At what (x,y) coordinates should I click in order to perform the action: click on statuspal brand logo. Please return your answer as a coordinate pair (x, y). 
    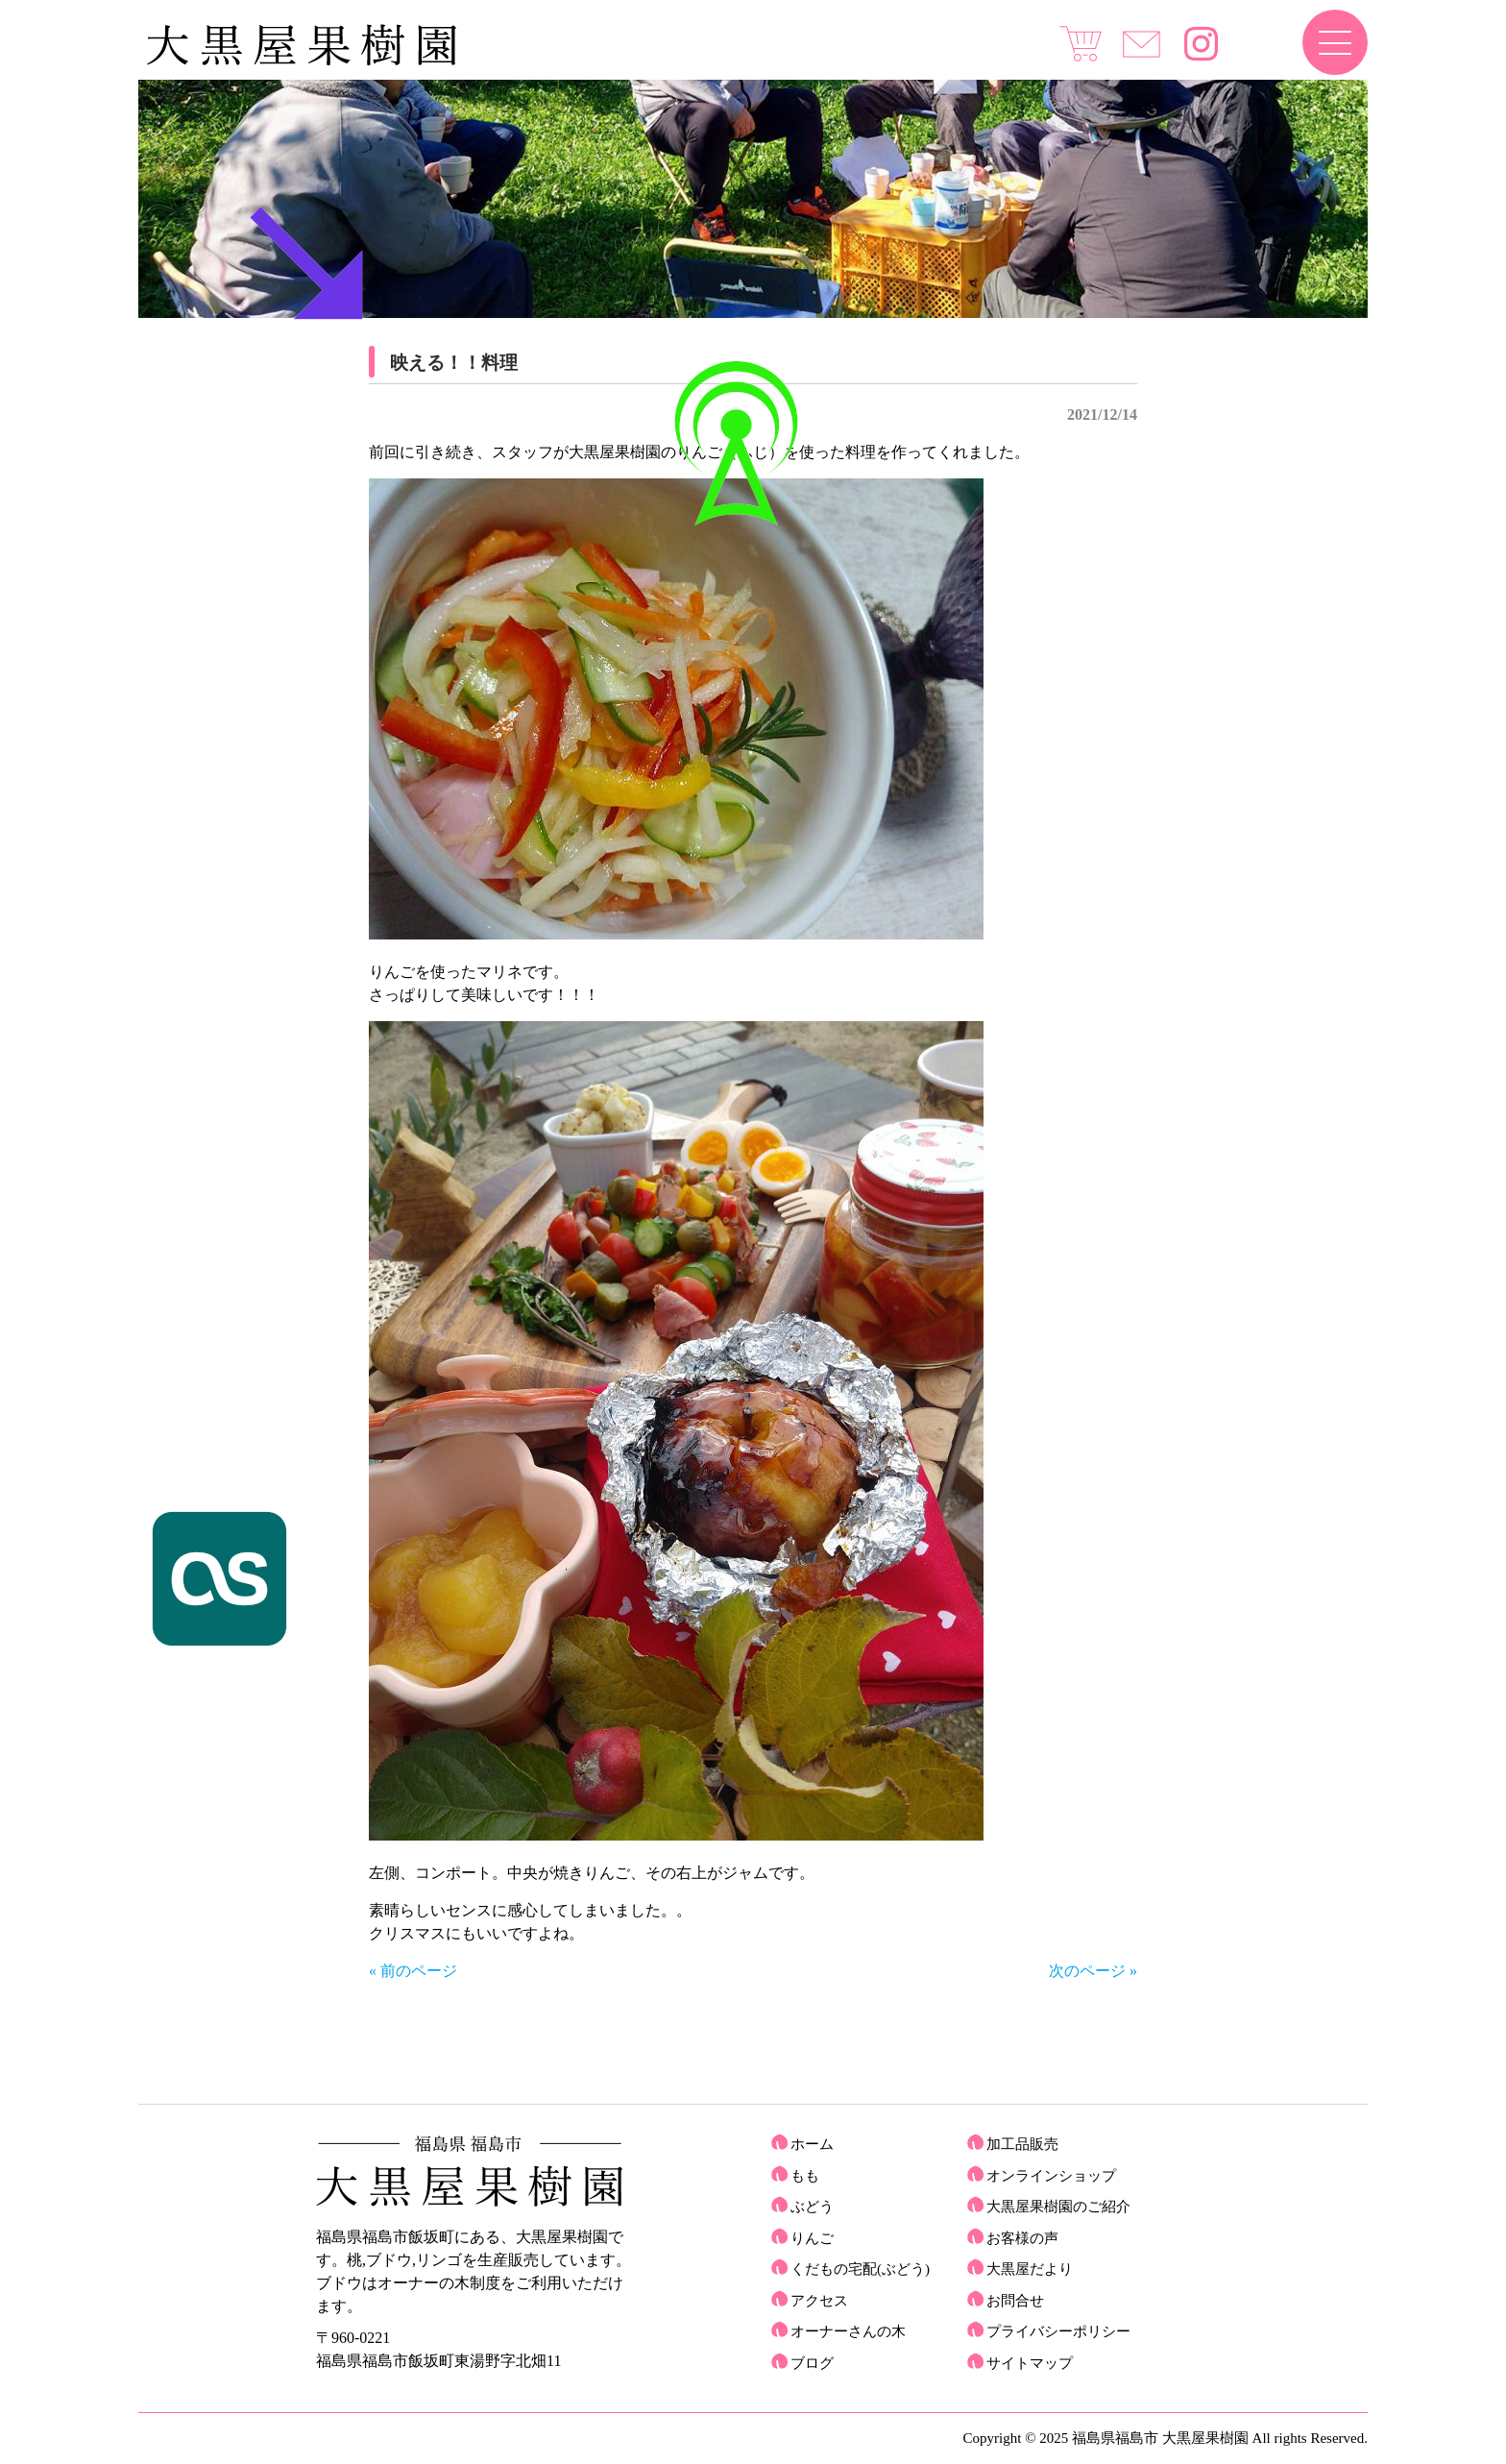
    Looking at the image, I should click on (736, 443).